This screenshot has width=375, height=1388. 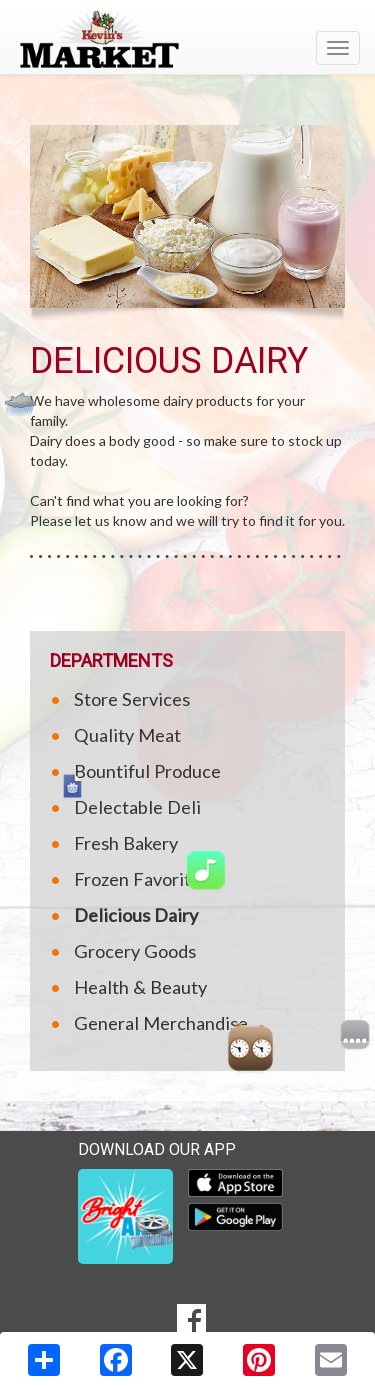 I want to click on open the chess clock app, so click(x=250, y=1048).